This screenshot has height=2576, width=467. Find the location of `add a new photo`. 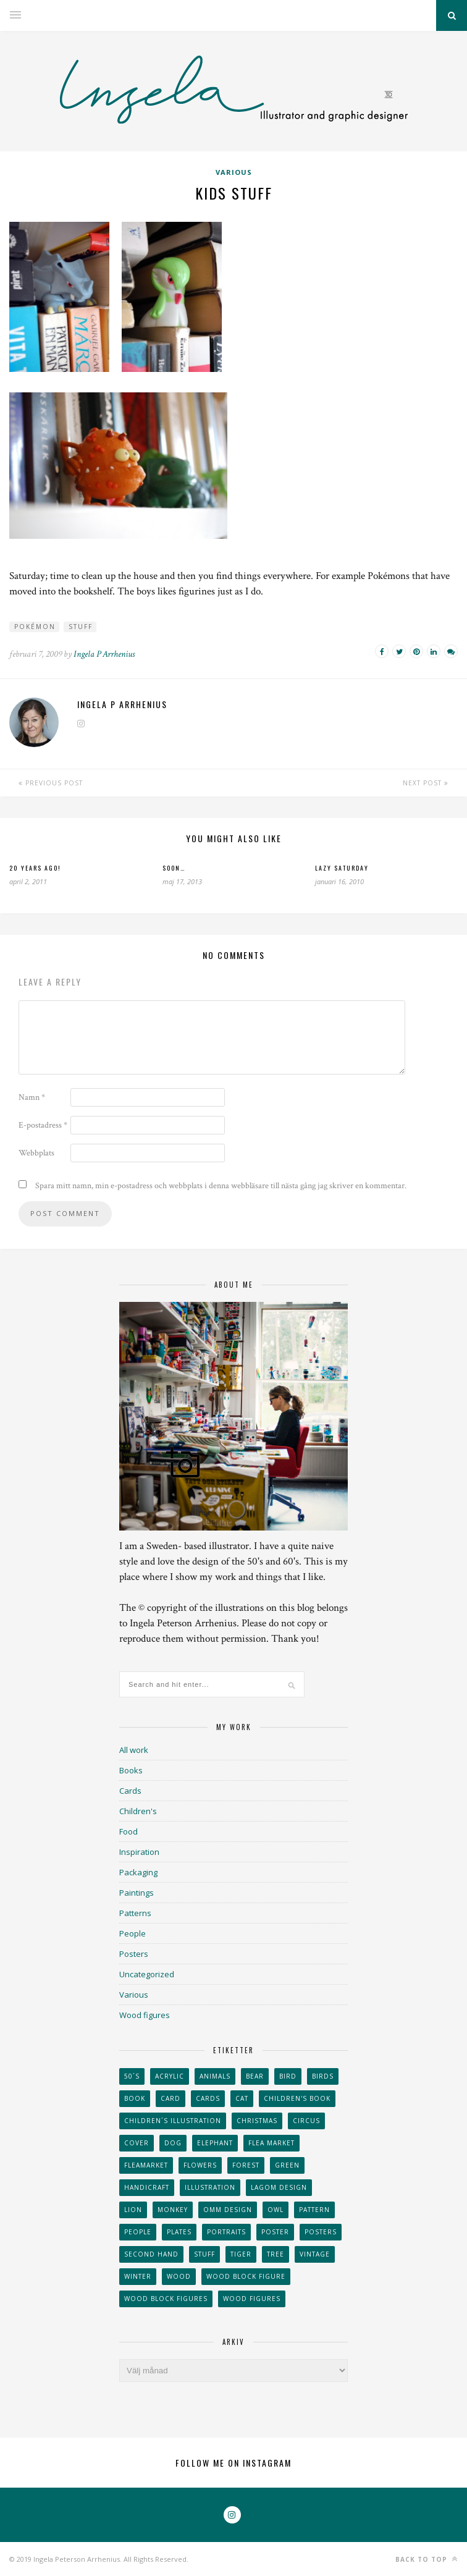

add a new photo is located at coordinates (183, 1463).